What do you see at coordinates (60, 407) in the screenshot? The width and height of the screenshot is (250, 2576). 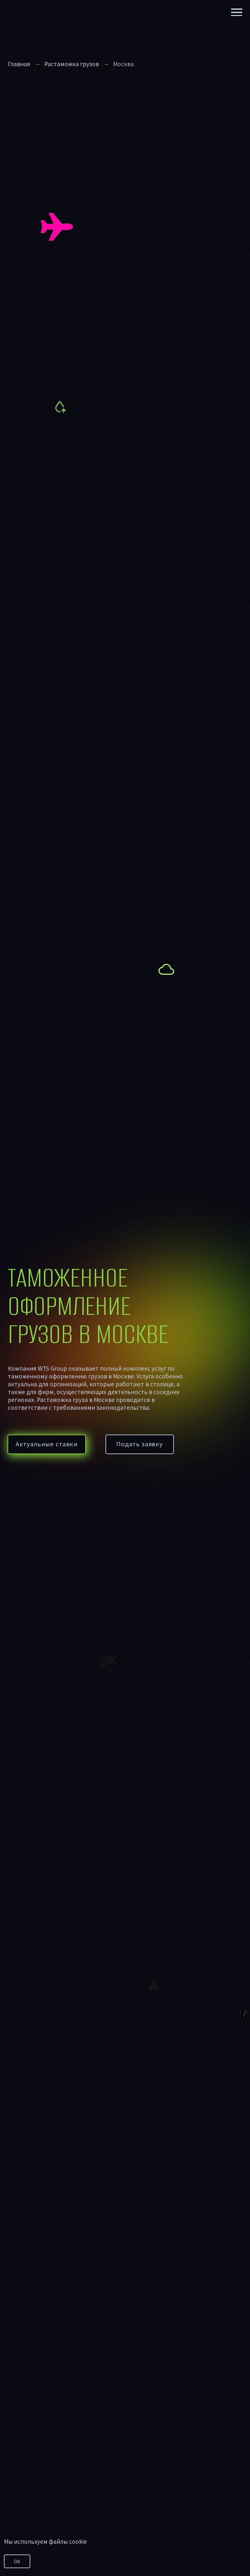 I see `increase water or liquid level` at bounding box center [60, 407].